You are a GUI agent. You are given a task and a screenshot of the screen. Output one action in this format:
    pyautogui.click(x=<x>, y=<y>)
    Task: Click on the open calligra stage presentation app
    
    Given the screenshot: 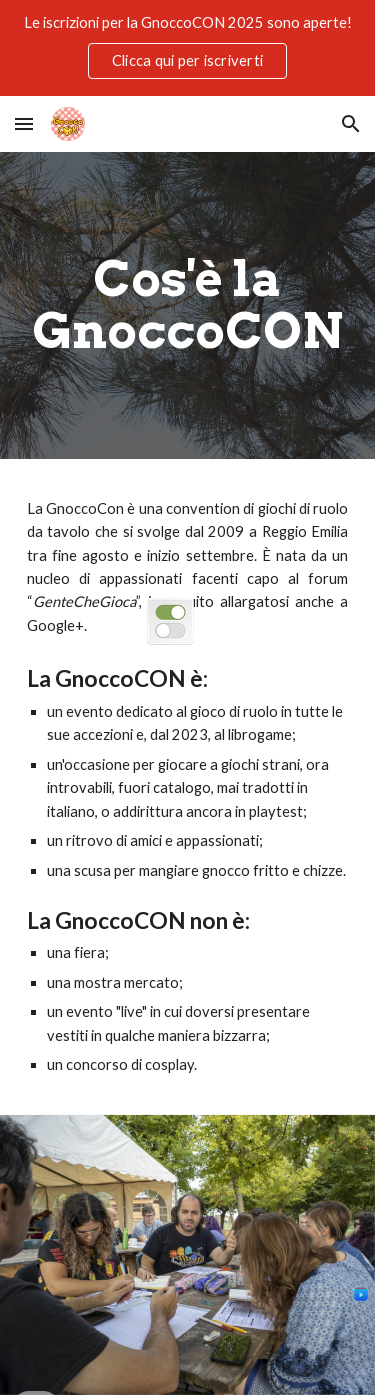 What is the action you would take?
    pyautogui.click(x=361, y=1294)
    